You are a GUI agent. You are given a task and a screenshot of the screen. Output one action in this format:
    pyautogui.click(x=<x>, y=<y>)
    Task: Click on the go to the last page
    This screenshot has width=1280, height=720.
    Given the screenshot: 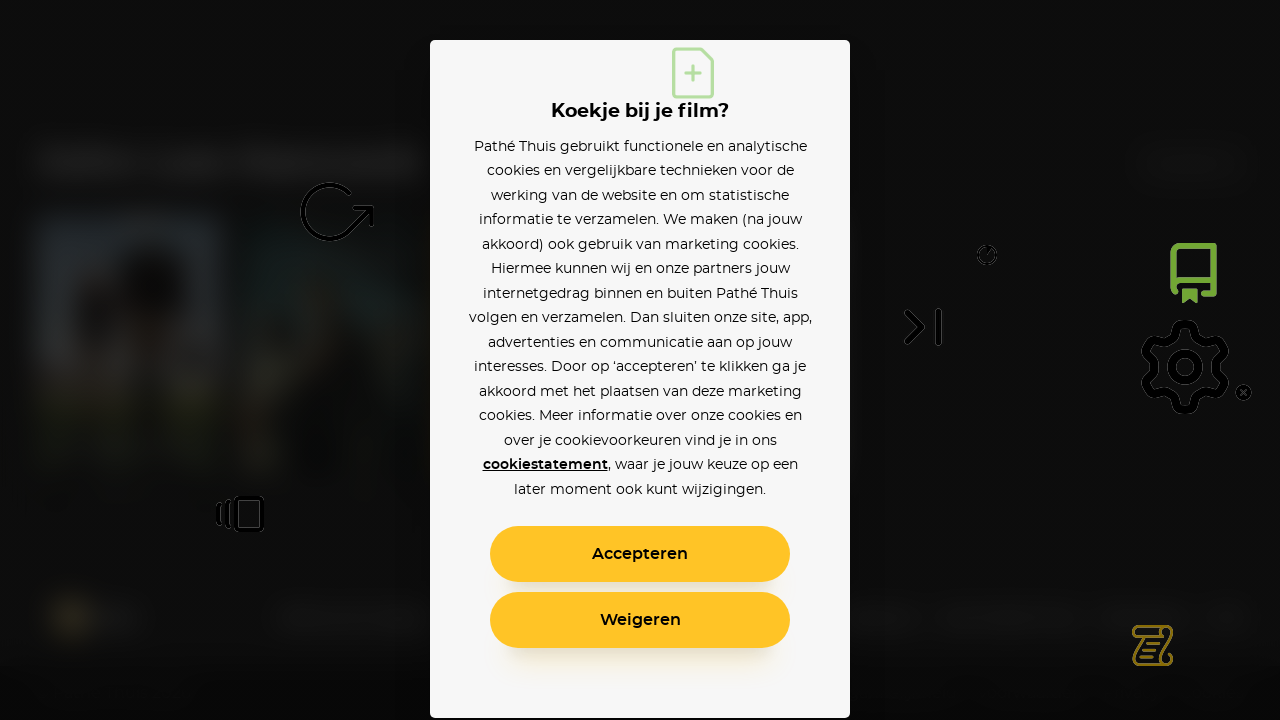 What is the action you would take?
    pyautogui.click(x=923, y=327)
    